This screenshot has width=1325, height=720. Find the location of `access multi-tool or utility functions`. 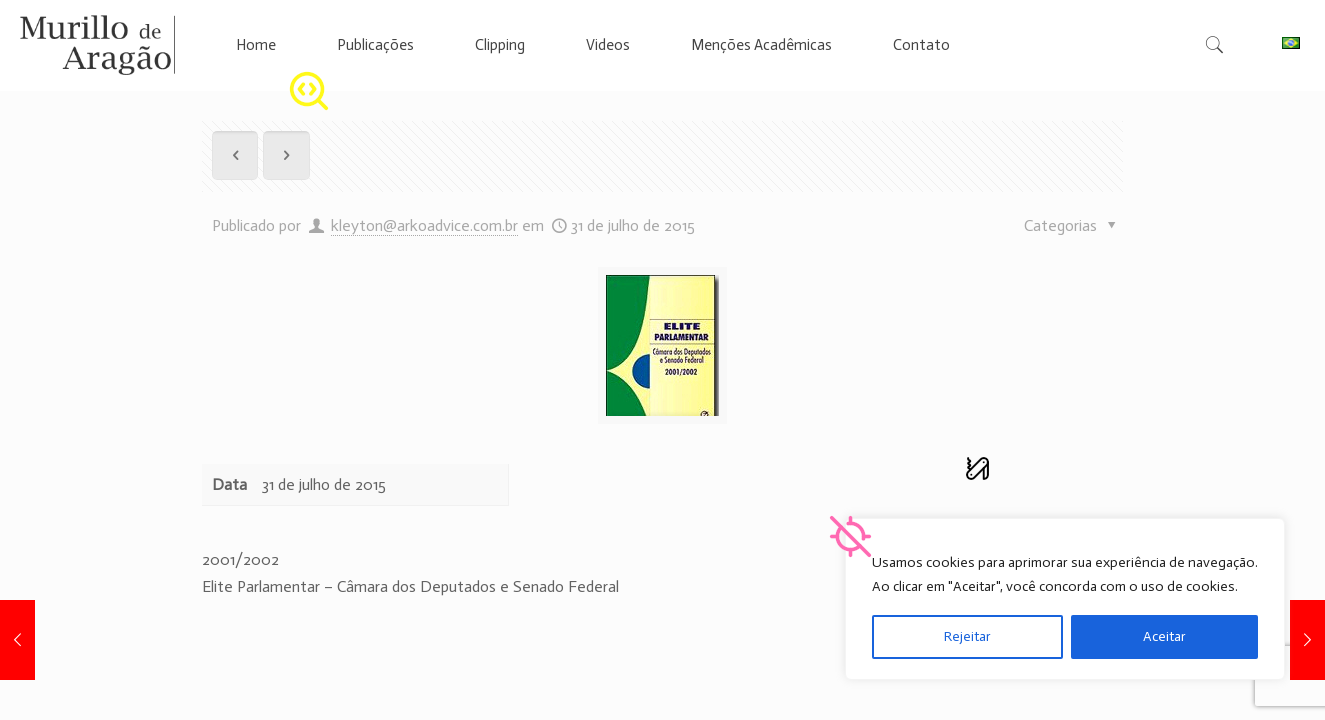

access multi-tool or utility functions is located at coordinates (977, 468).